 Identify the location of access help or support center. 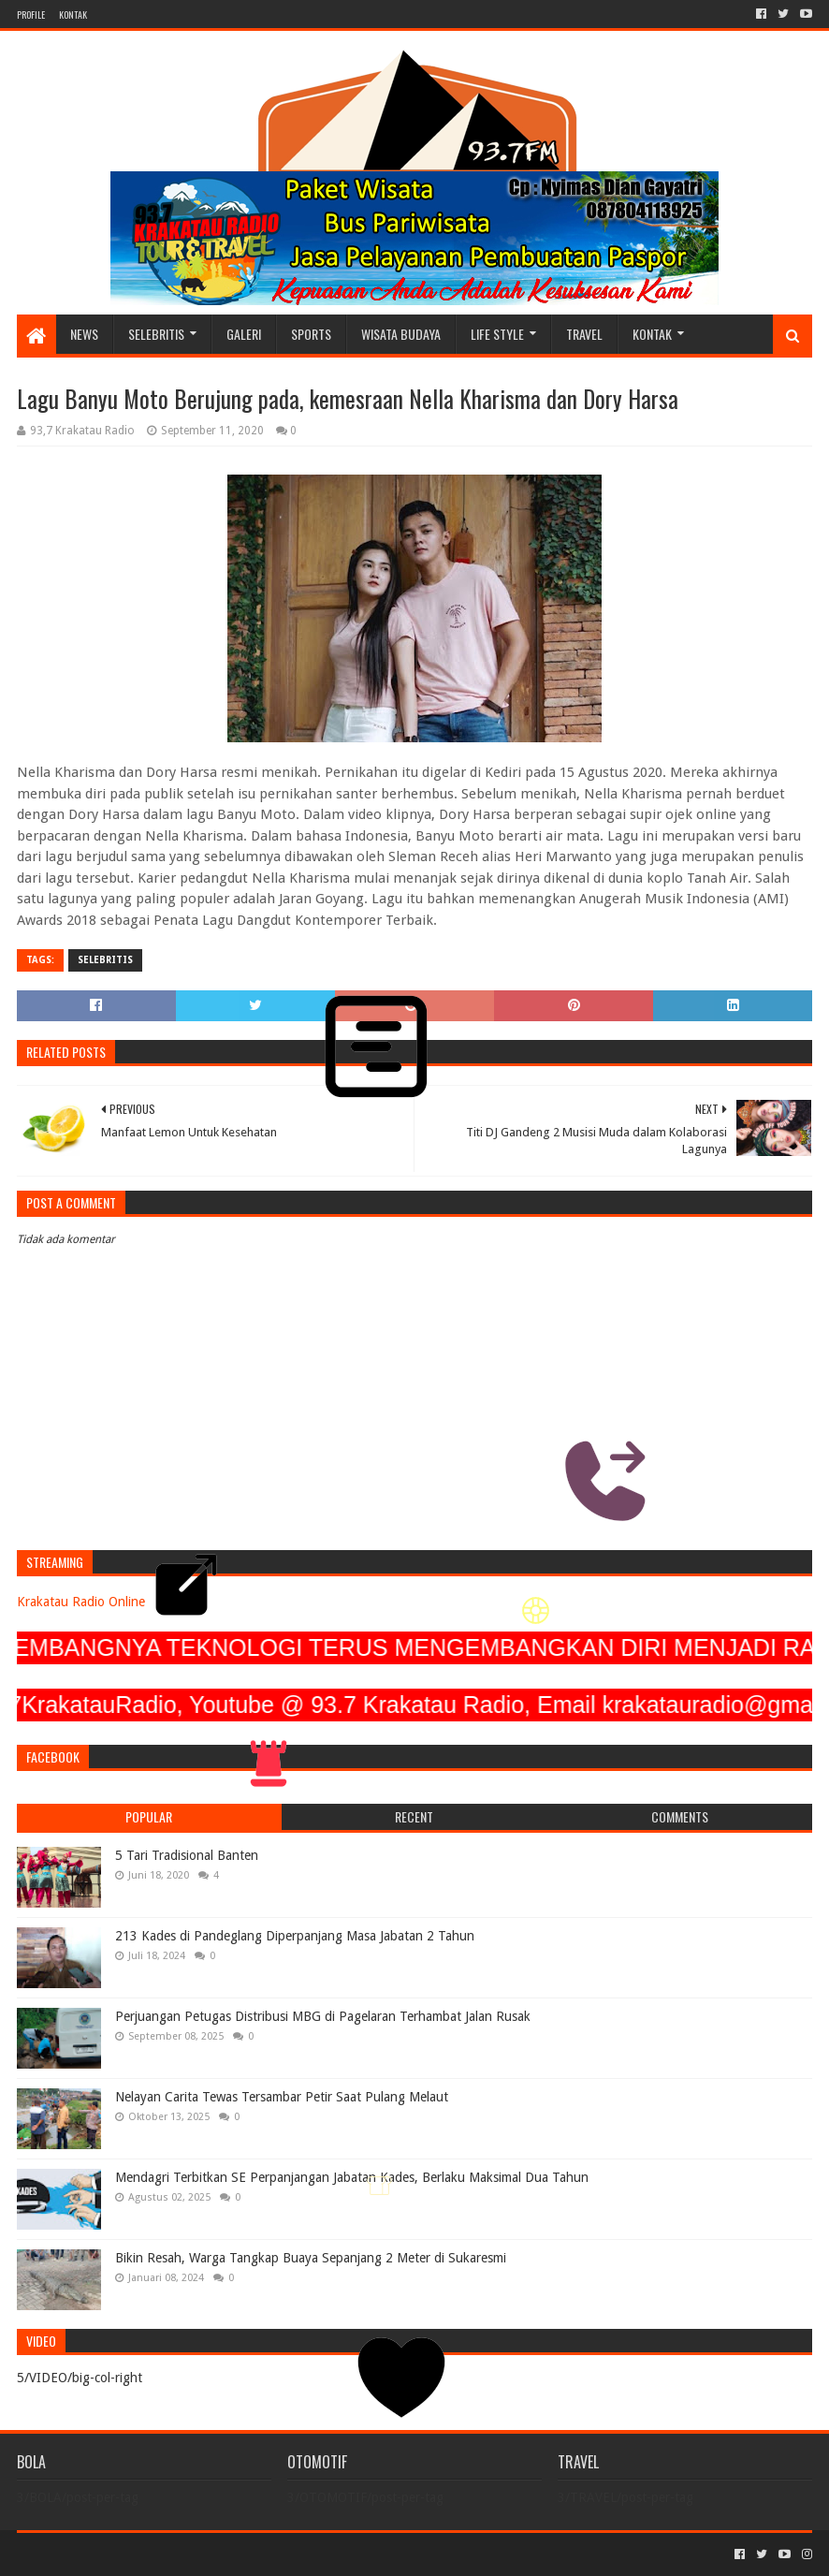
(535, 1610).